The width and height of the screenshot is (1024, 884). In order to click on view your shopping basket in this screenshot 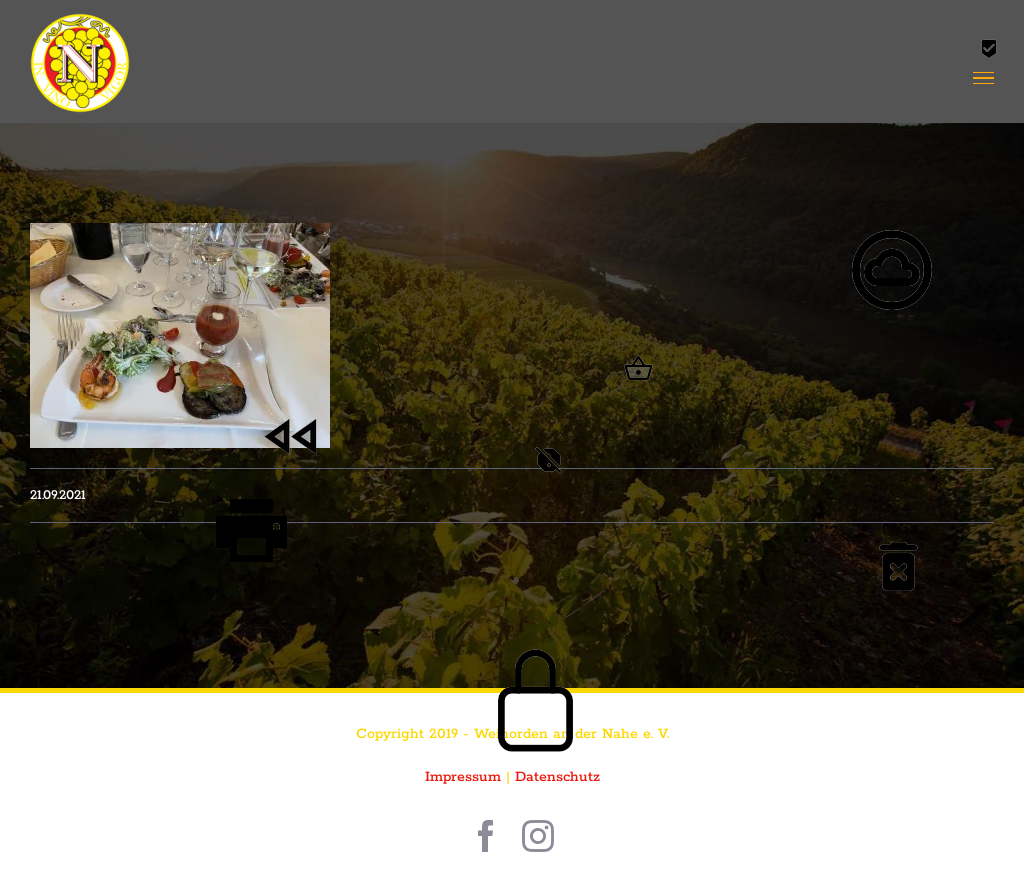, I will do `click(638, 368)`.